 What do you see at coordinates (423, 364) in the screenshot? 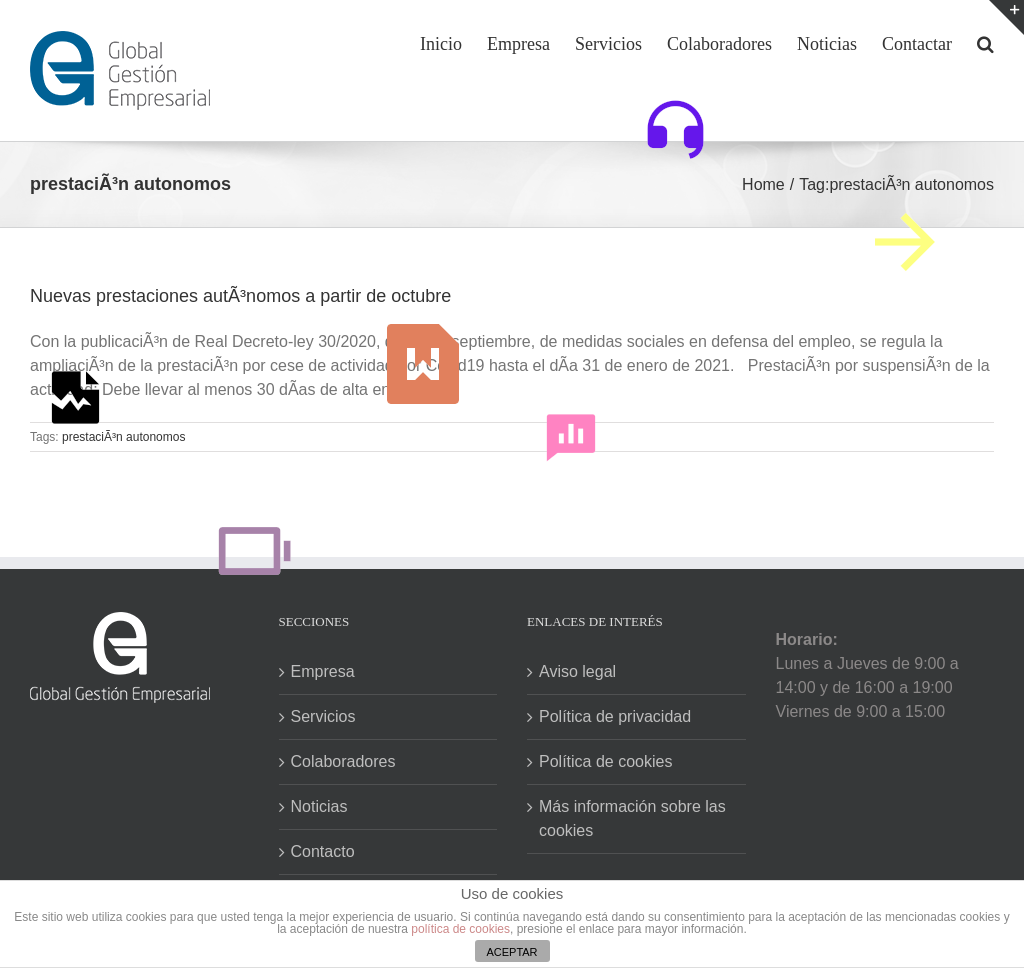
I see `open a Microsoft Word document` at bounding box center [423, 364].